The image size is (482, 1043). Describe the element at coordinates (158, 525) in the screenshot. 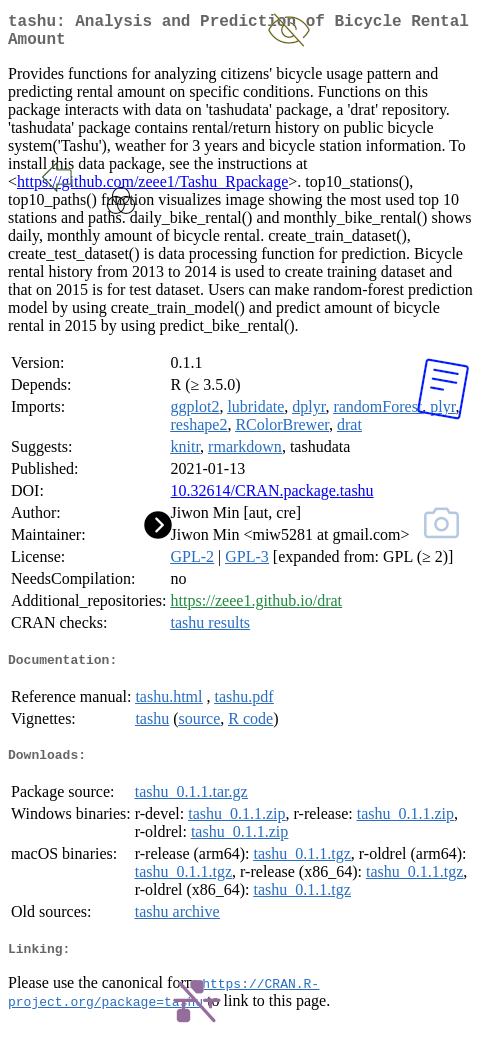

I see `go to the next item or page` at that location.